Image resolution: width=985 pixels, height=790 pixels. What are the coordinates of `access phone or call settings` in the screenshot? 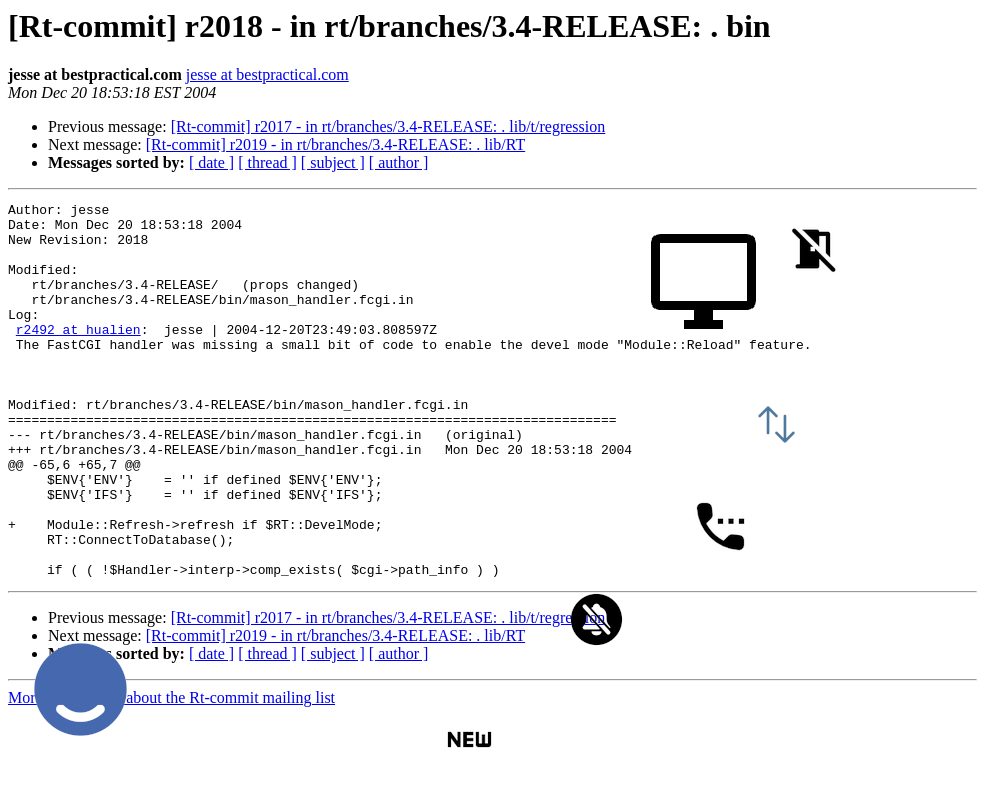 It's located at (720, 526).